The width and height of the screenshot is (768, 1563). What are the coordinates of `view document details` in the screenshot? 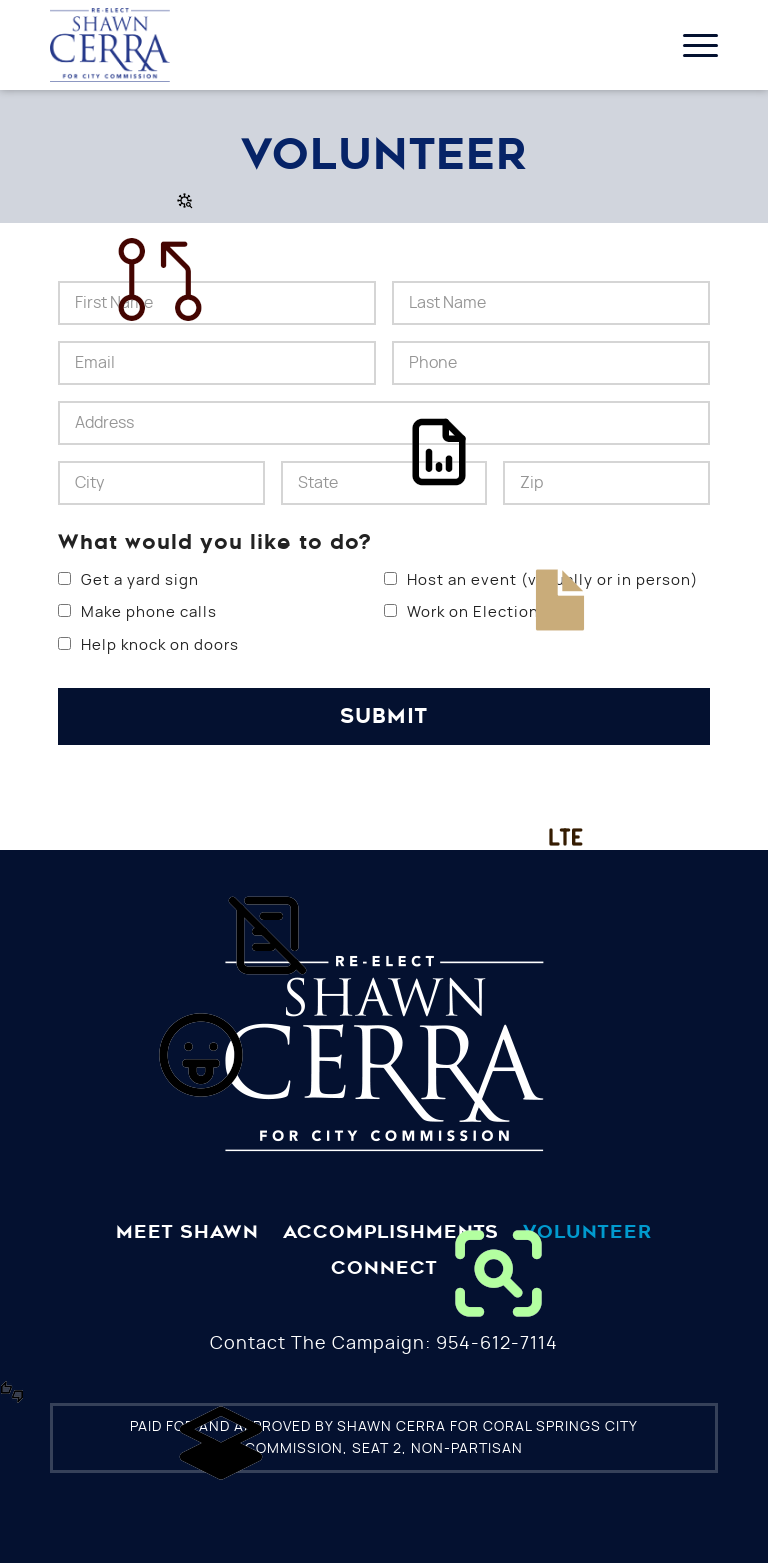 It's located at (560, 600).